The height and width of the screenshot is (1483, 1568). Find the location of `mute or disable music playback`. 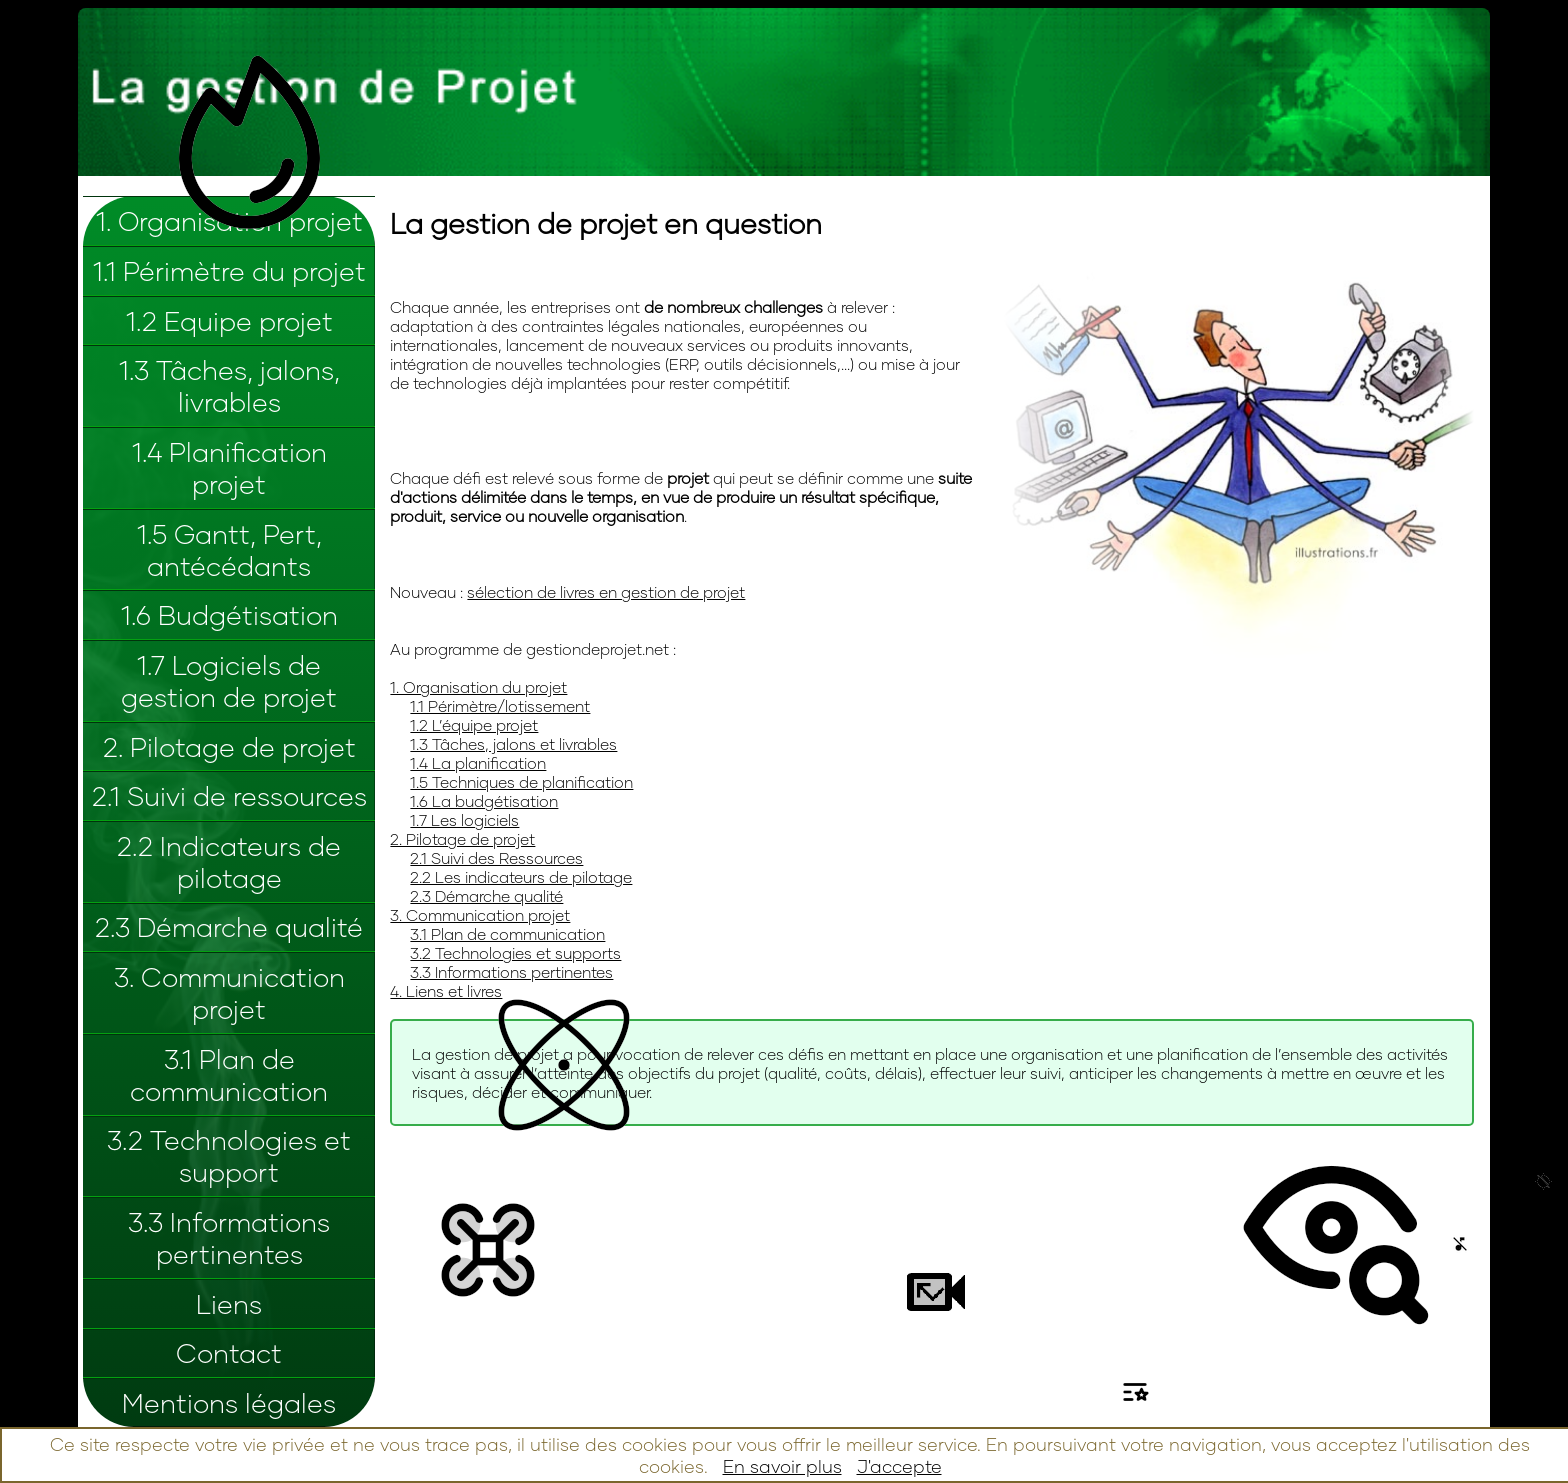

mute or disable music playback is located at coordinates (1460, 1244).